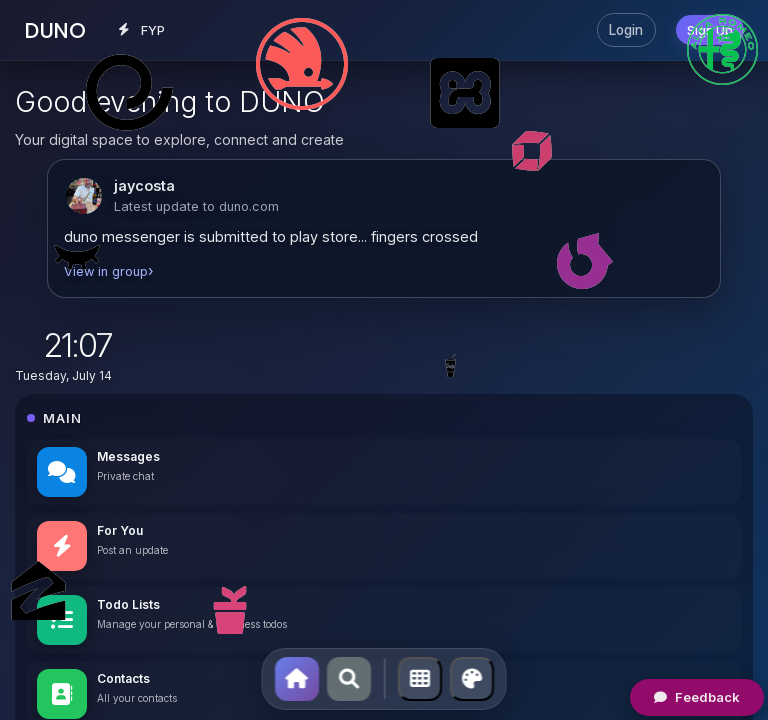  I want to click on visit the Headphone Zone website or store, so click(585, 261).